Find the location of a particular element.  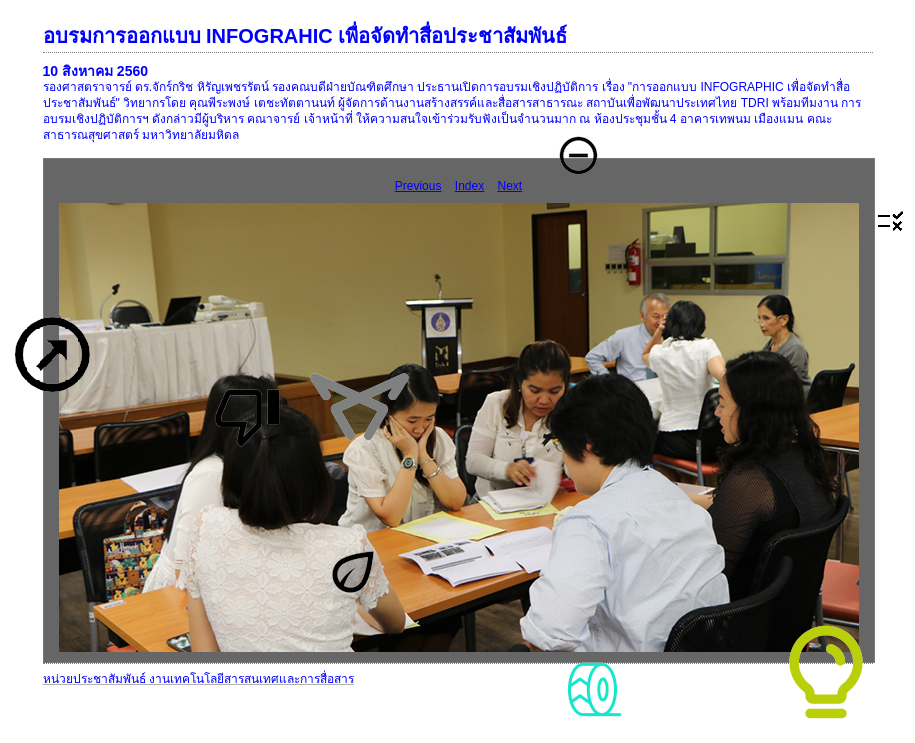

view validation rules or criteria is located at coordinates (891, 221).